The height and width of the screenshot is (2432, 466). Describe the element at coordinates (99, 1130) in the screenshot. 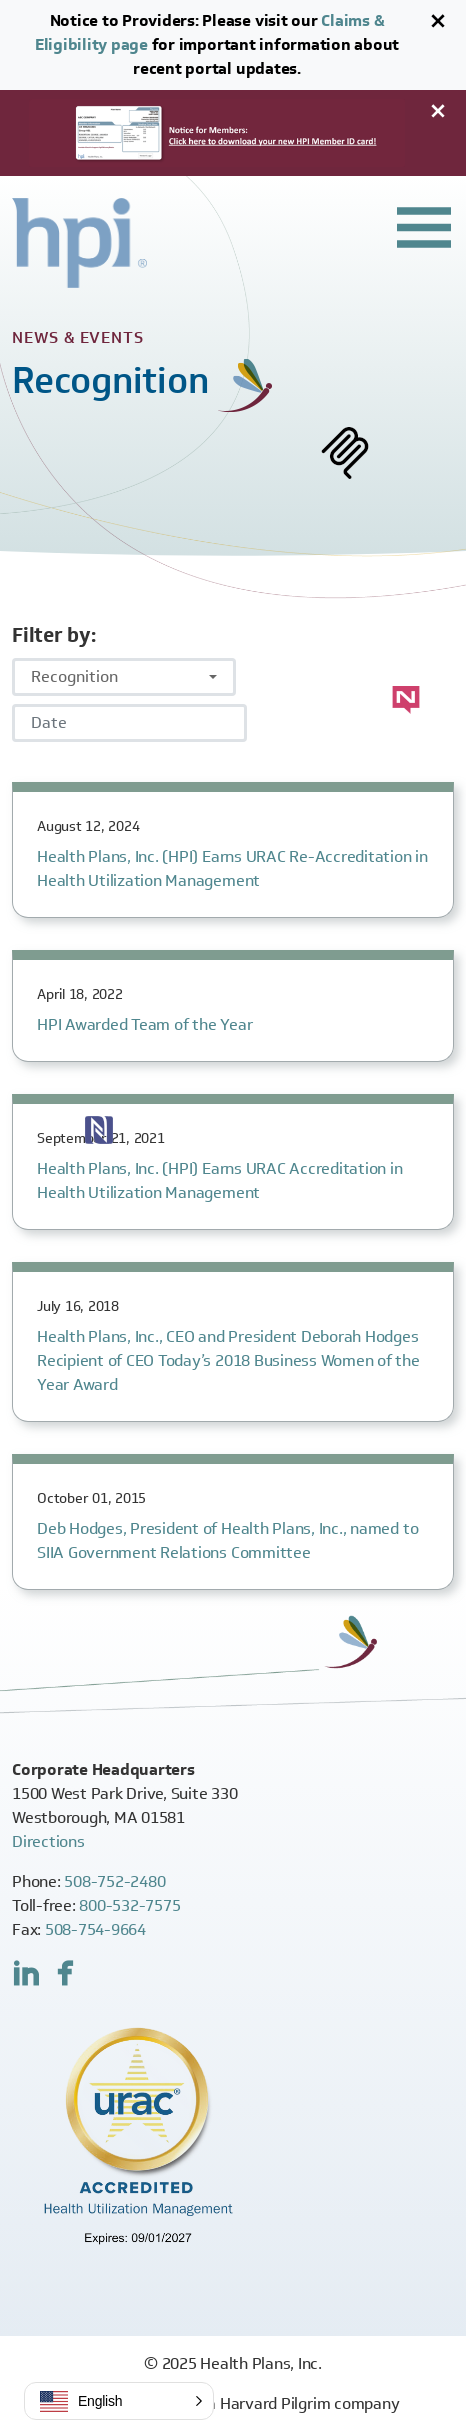

I see `indicates NFC connectivity is available` at that location.